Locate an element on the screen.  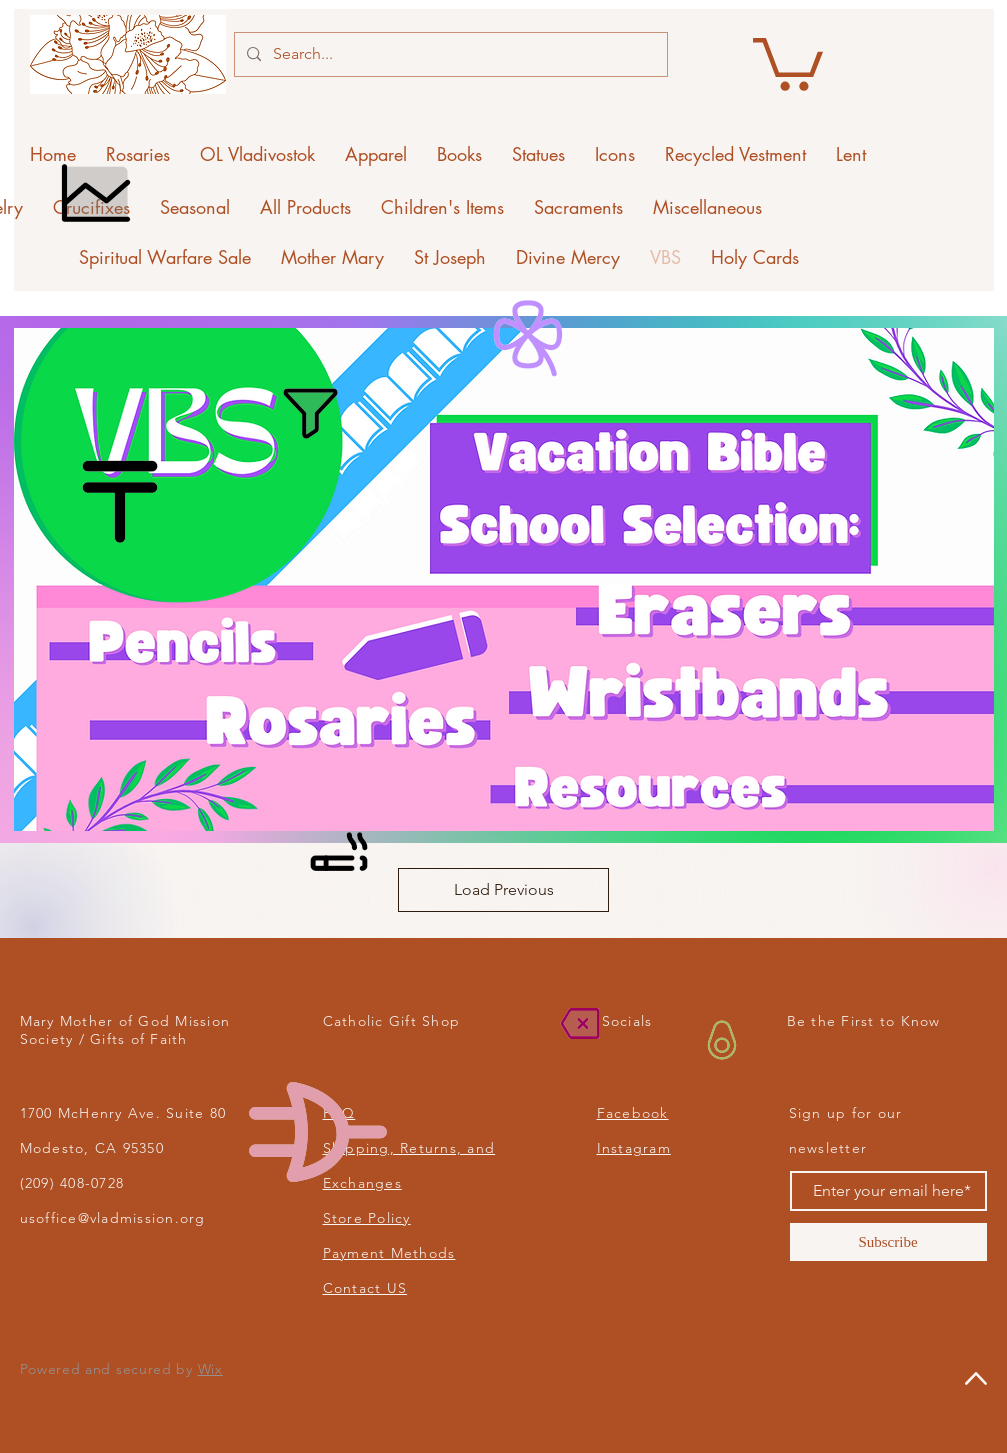
view analytics or performance data is located at coordinates (96, 193).